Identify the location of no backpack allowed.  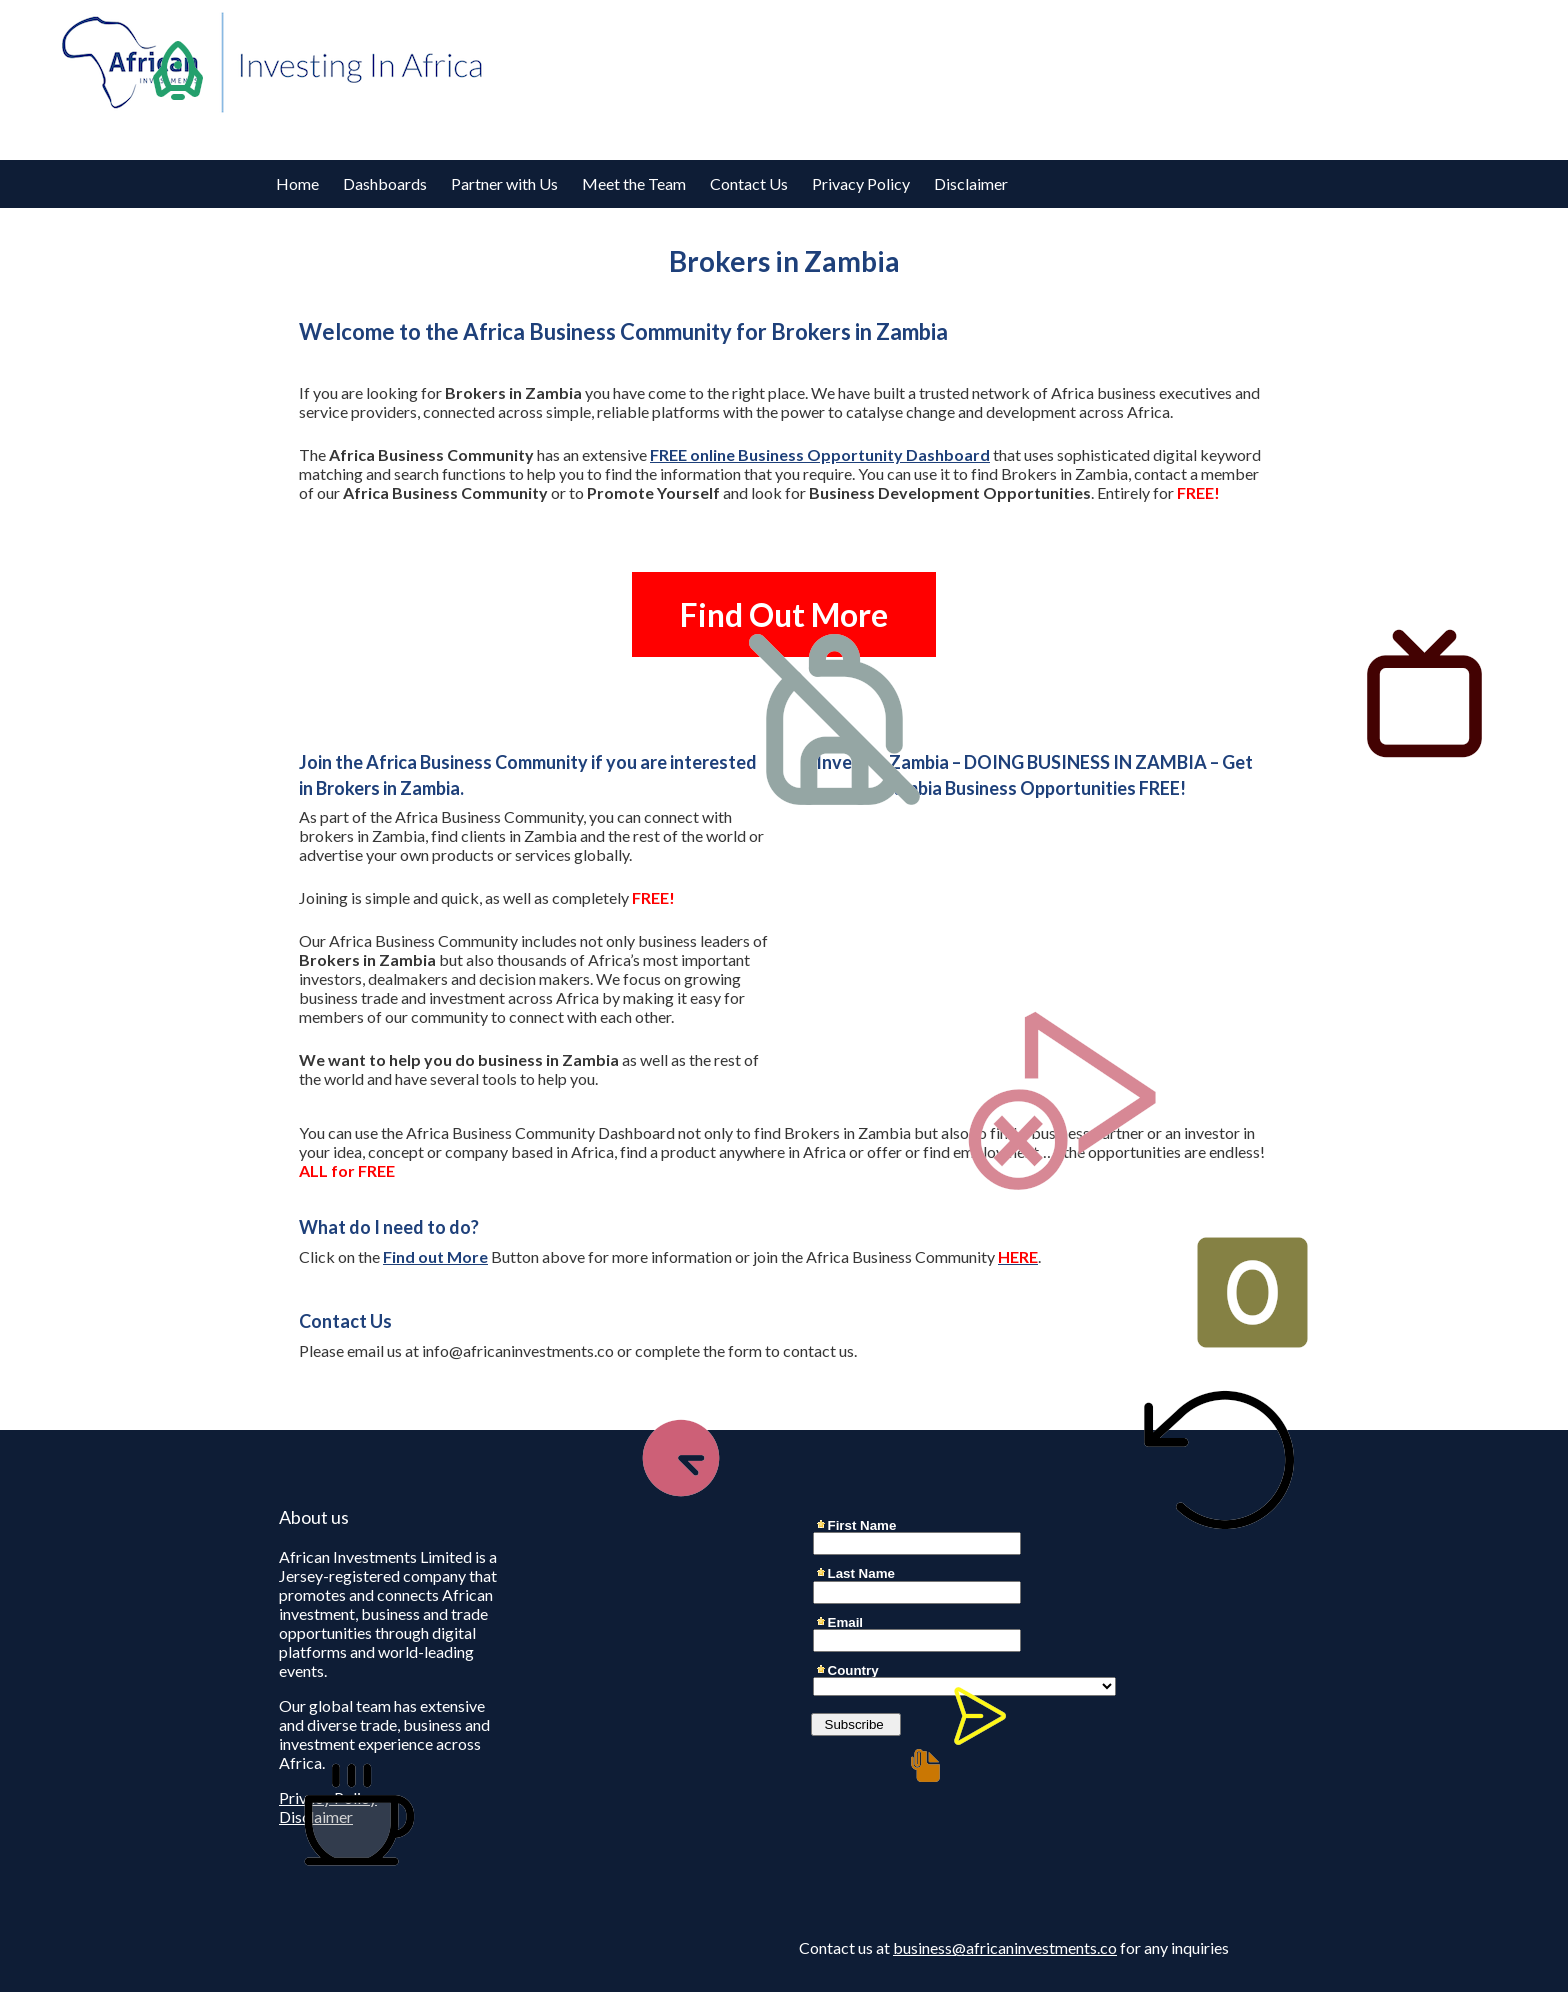
(834, 719).